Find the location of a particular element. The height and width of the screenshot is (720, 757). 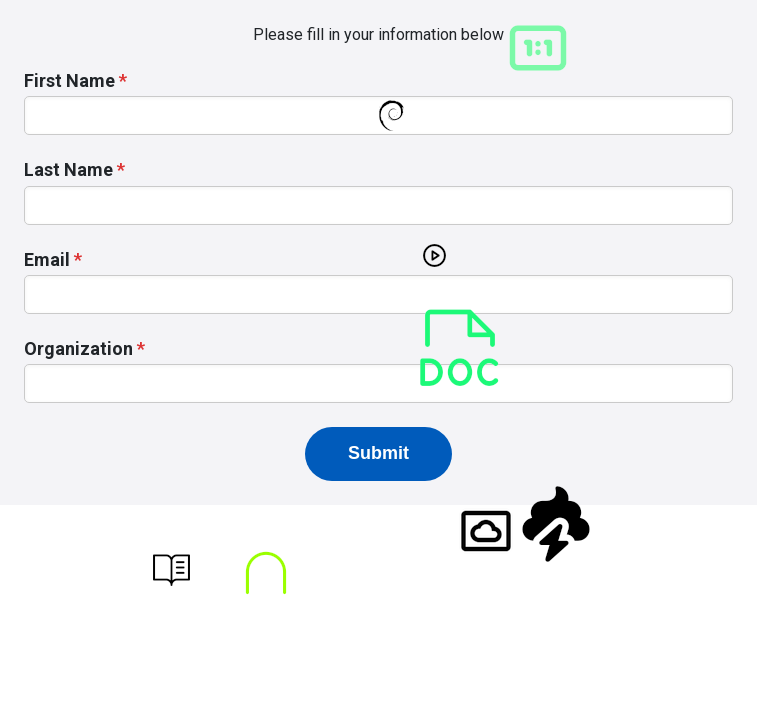

indicates something went wrong or an error occurred is located at coordinates (556, 524).